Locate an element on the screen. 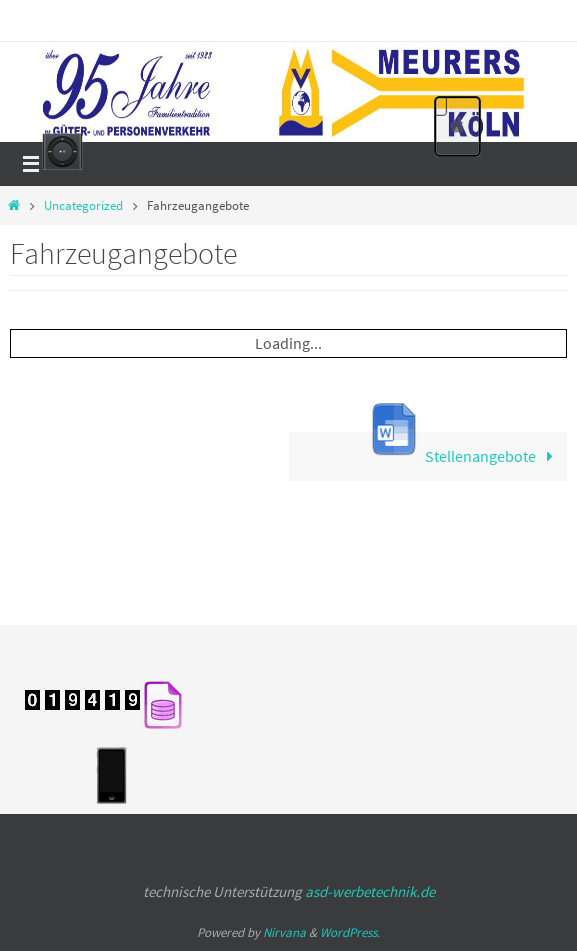 The image size is (577, 951). access ipod shuffle device settings is located at coordinates (62, 151).